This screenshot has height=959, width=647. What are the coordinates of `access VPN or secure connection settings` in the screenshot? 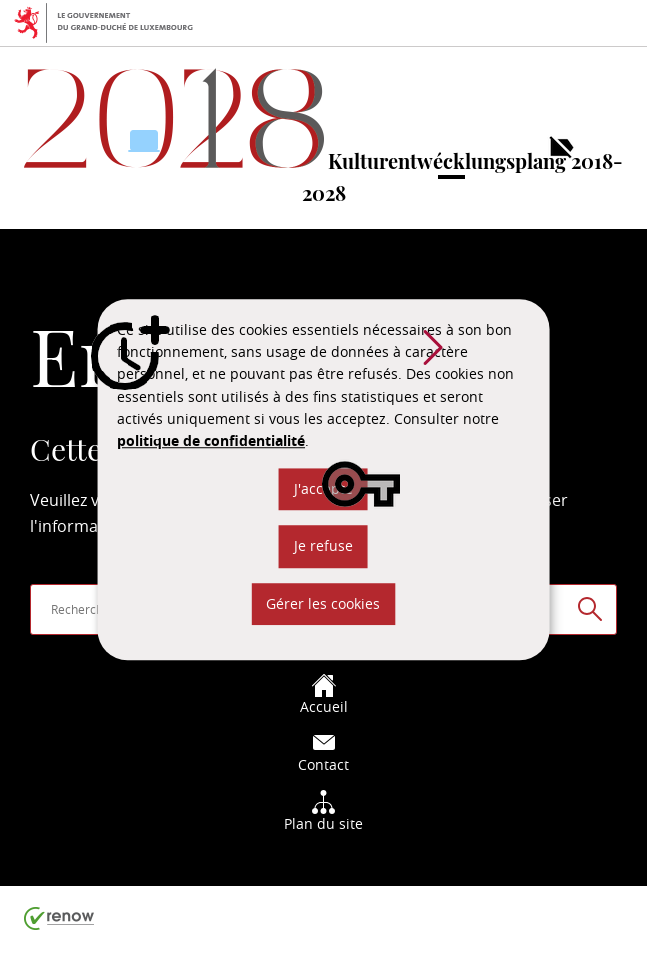 It's located at (361, 484).